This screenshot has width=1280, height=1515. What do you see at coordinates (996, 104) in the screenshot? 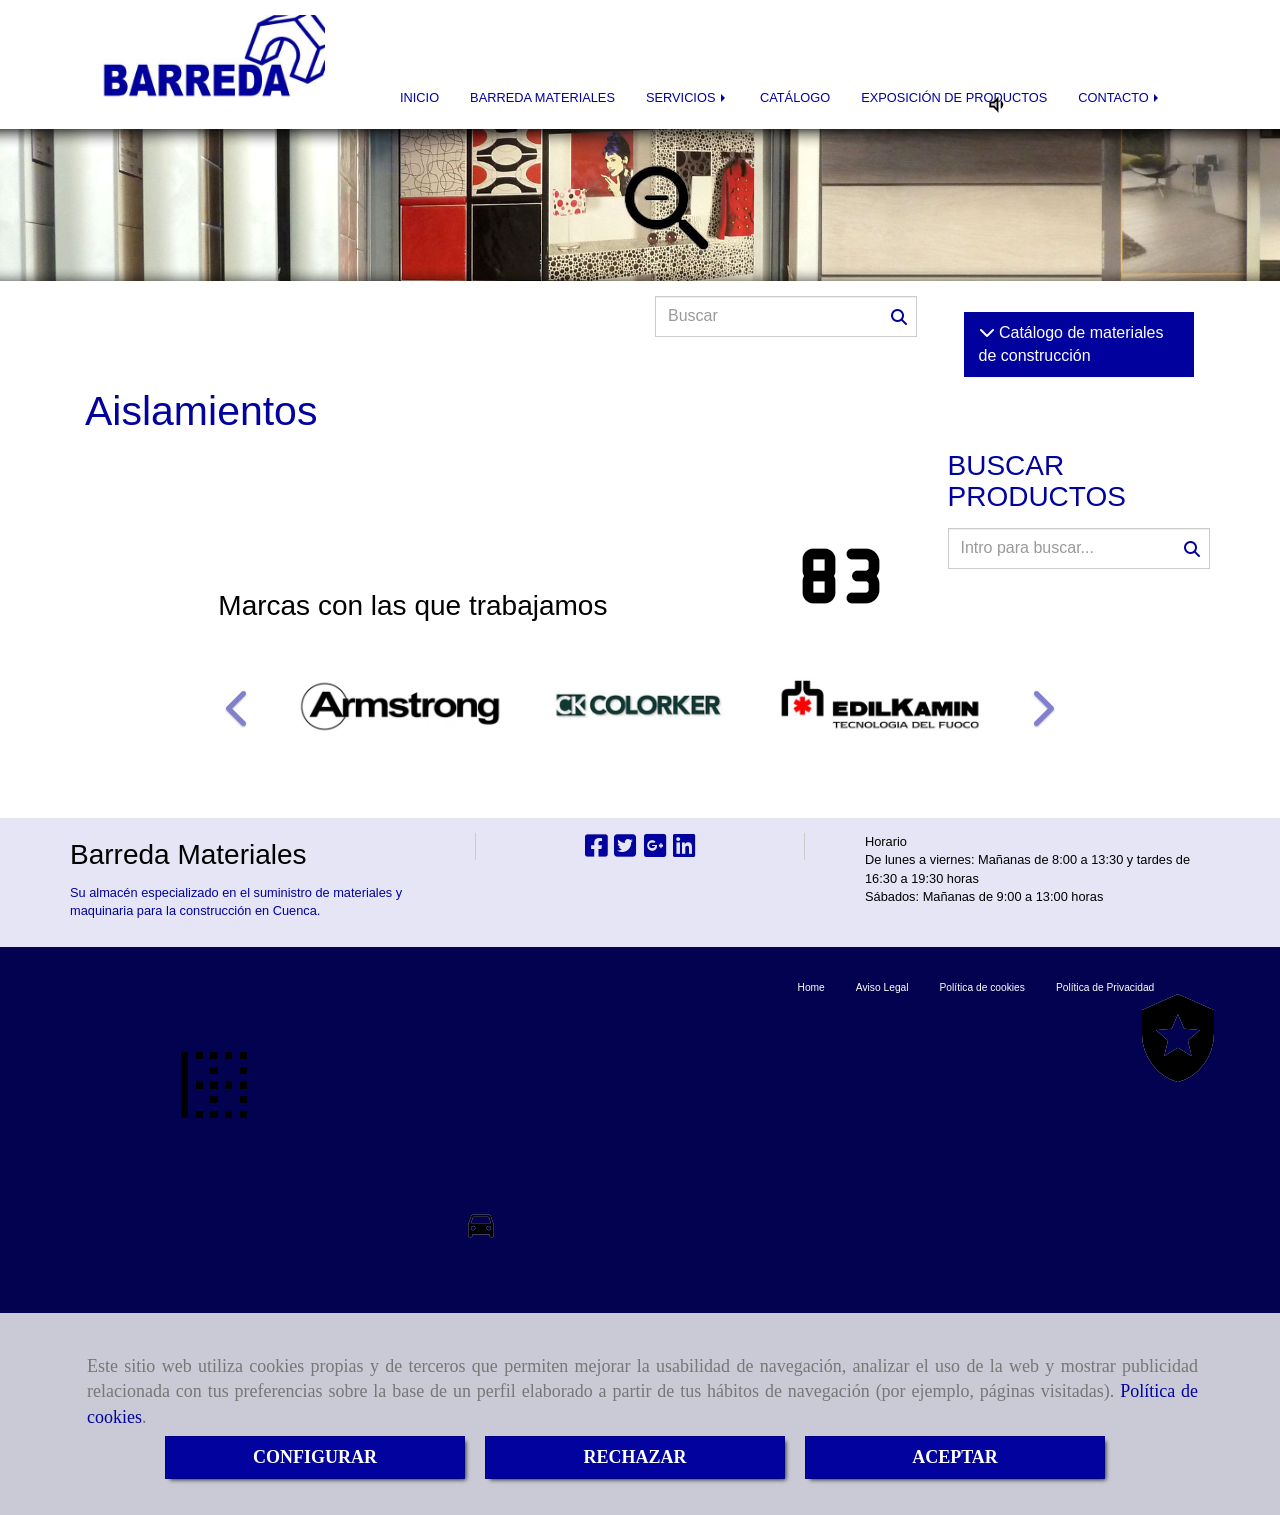
I see `decrease audio volume` at bounding box center [996, 104].